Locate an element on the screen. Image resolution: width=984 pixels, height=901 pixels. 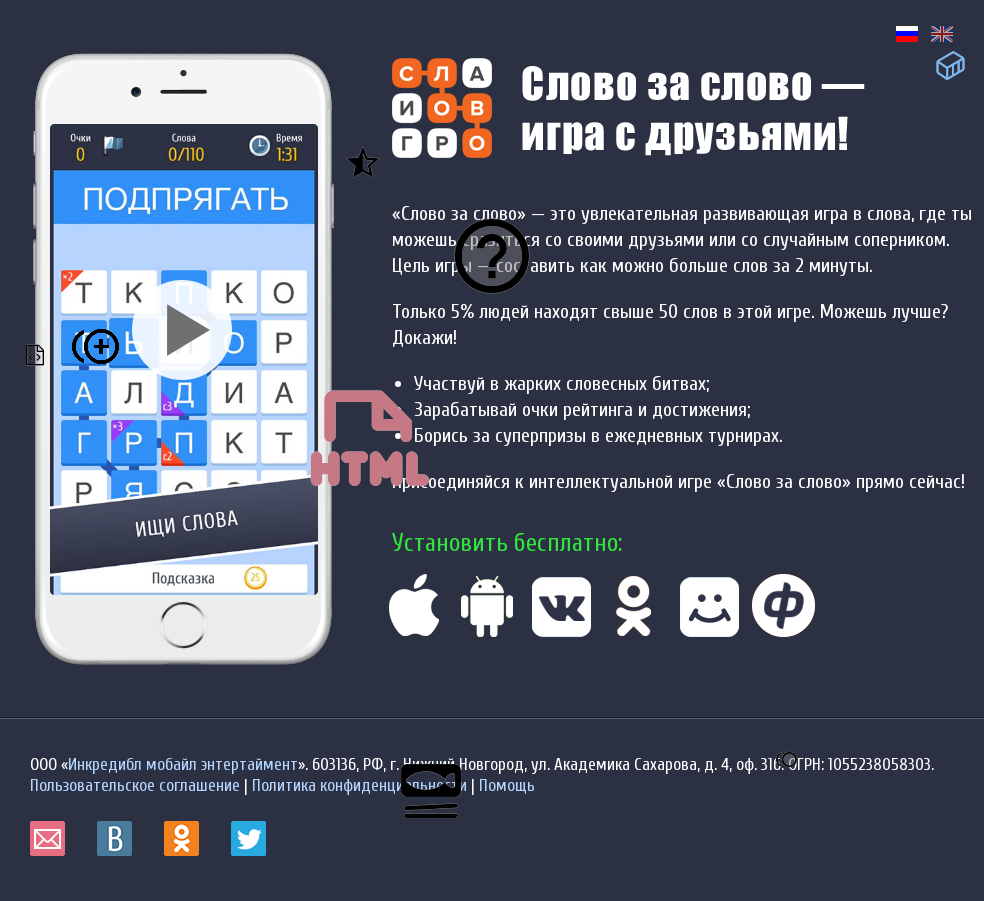
add a duplicate control point is located at coordinates (95, 346).